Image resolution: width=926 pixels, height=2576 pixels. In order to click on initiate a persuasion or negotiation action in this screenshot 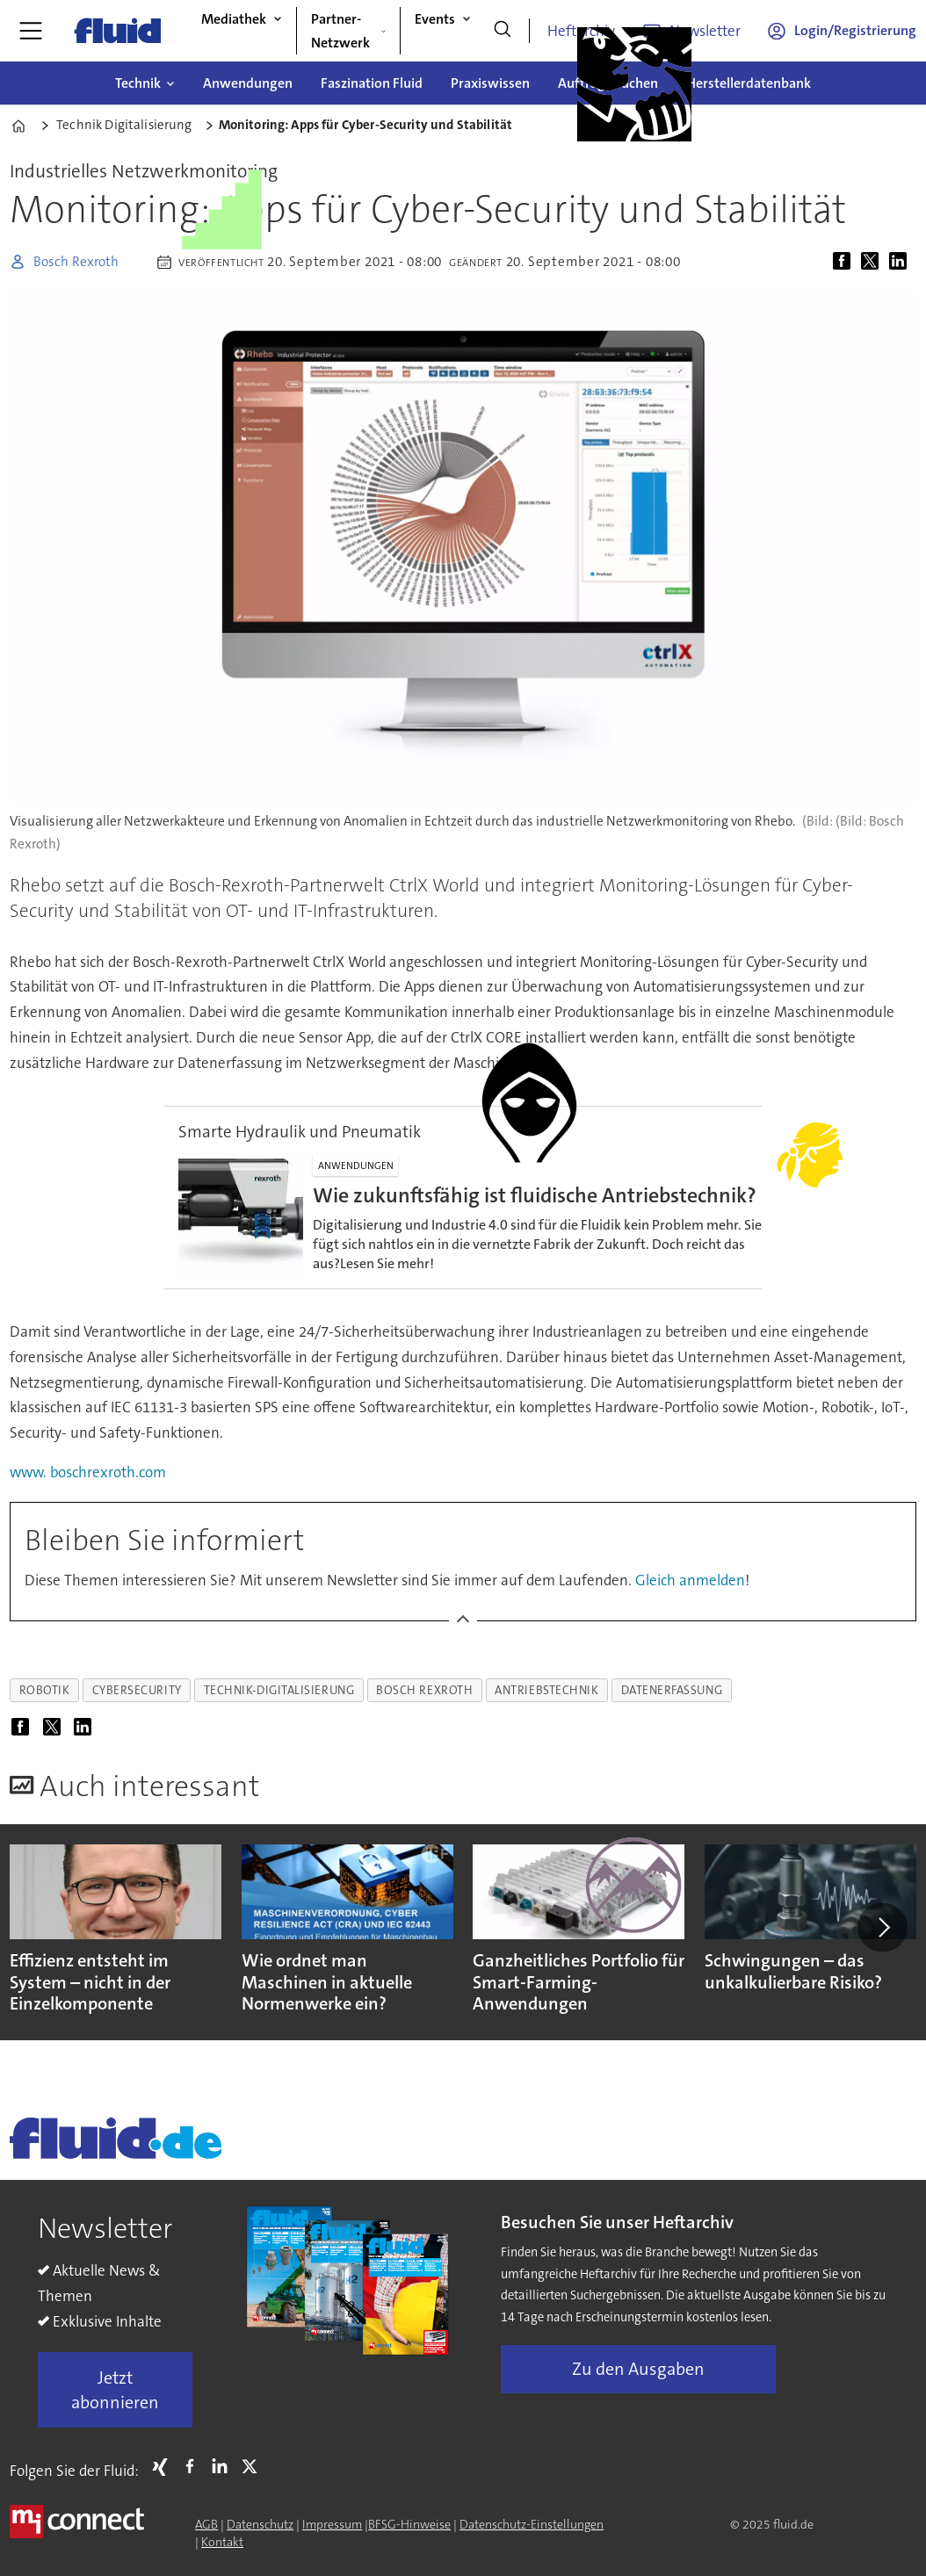, I will do `click(634, 84)`.